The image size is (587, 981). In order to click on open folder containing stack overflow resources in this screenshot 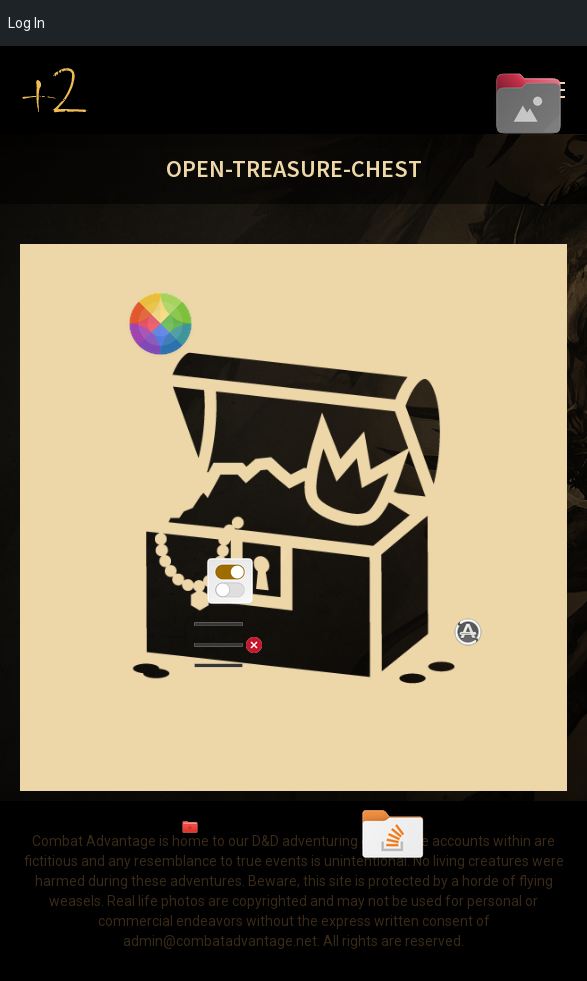, I will do `click(392, 835)`.